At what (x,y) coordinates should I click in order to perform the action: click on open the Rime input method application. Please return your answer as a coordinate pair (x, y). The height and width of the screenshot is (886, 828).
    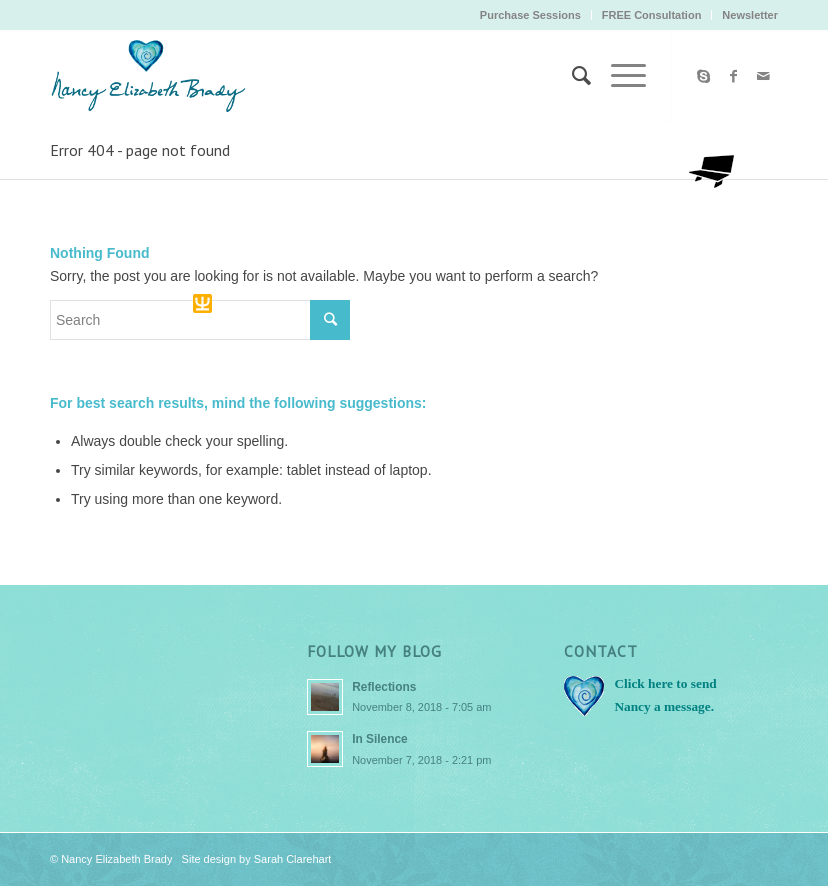
    Looking at the image, I should click on (202, 303).